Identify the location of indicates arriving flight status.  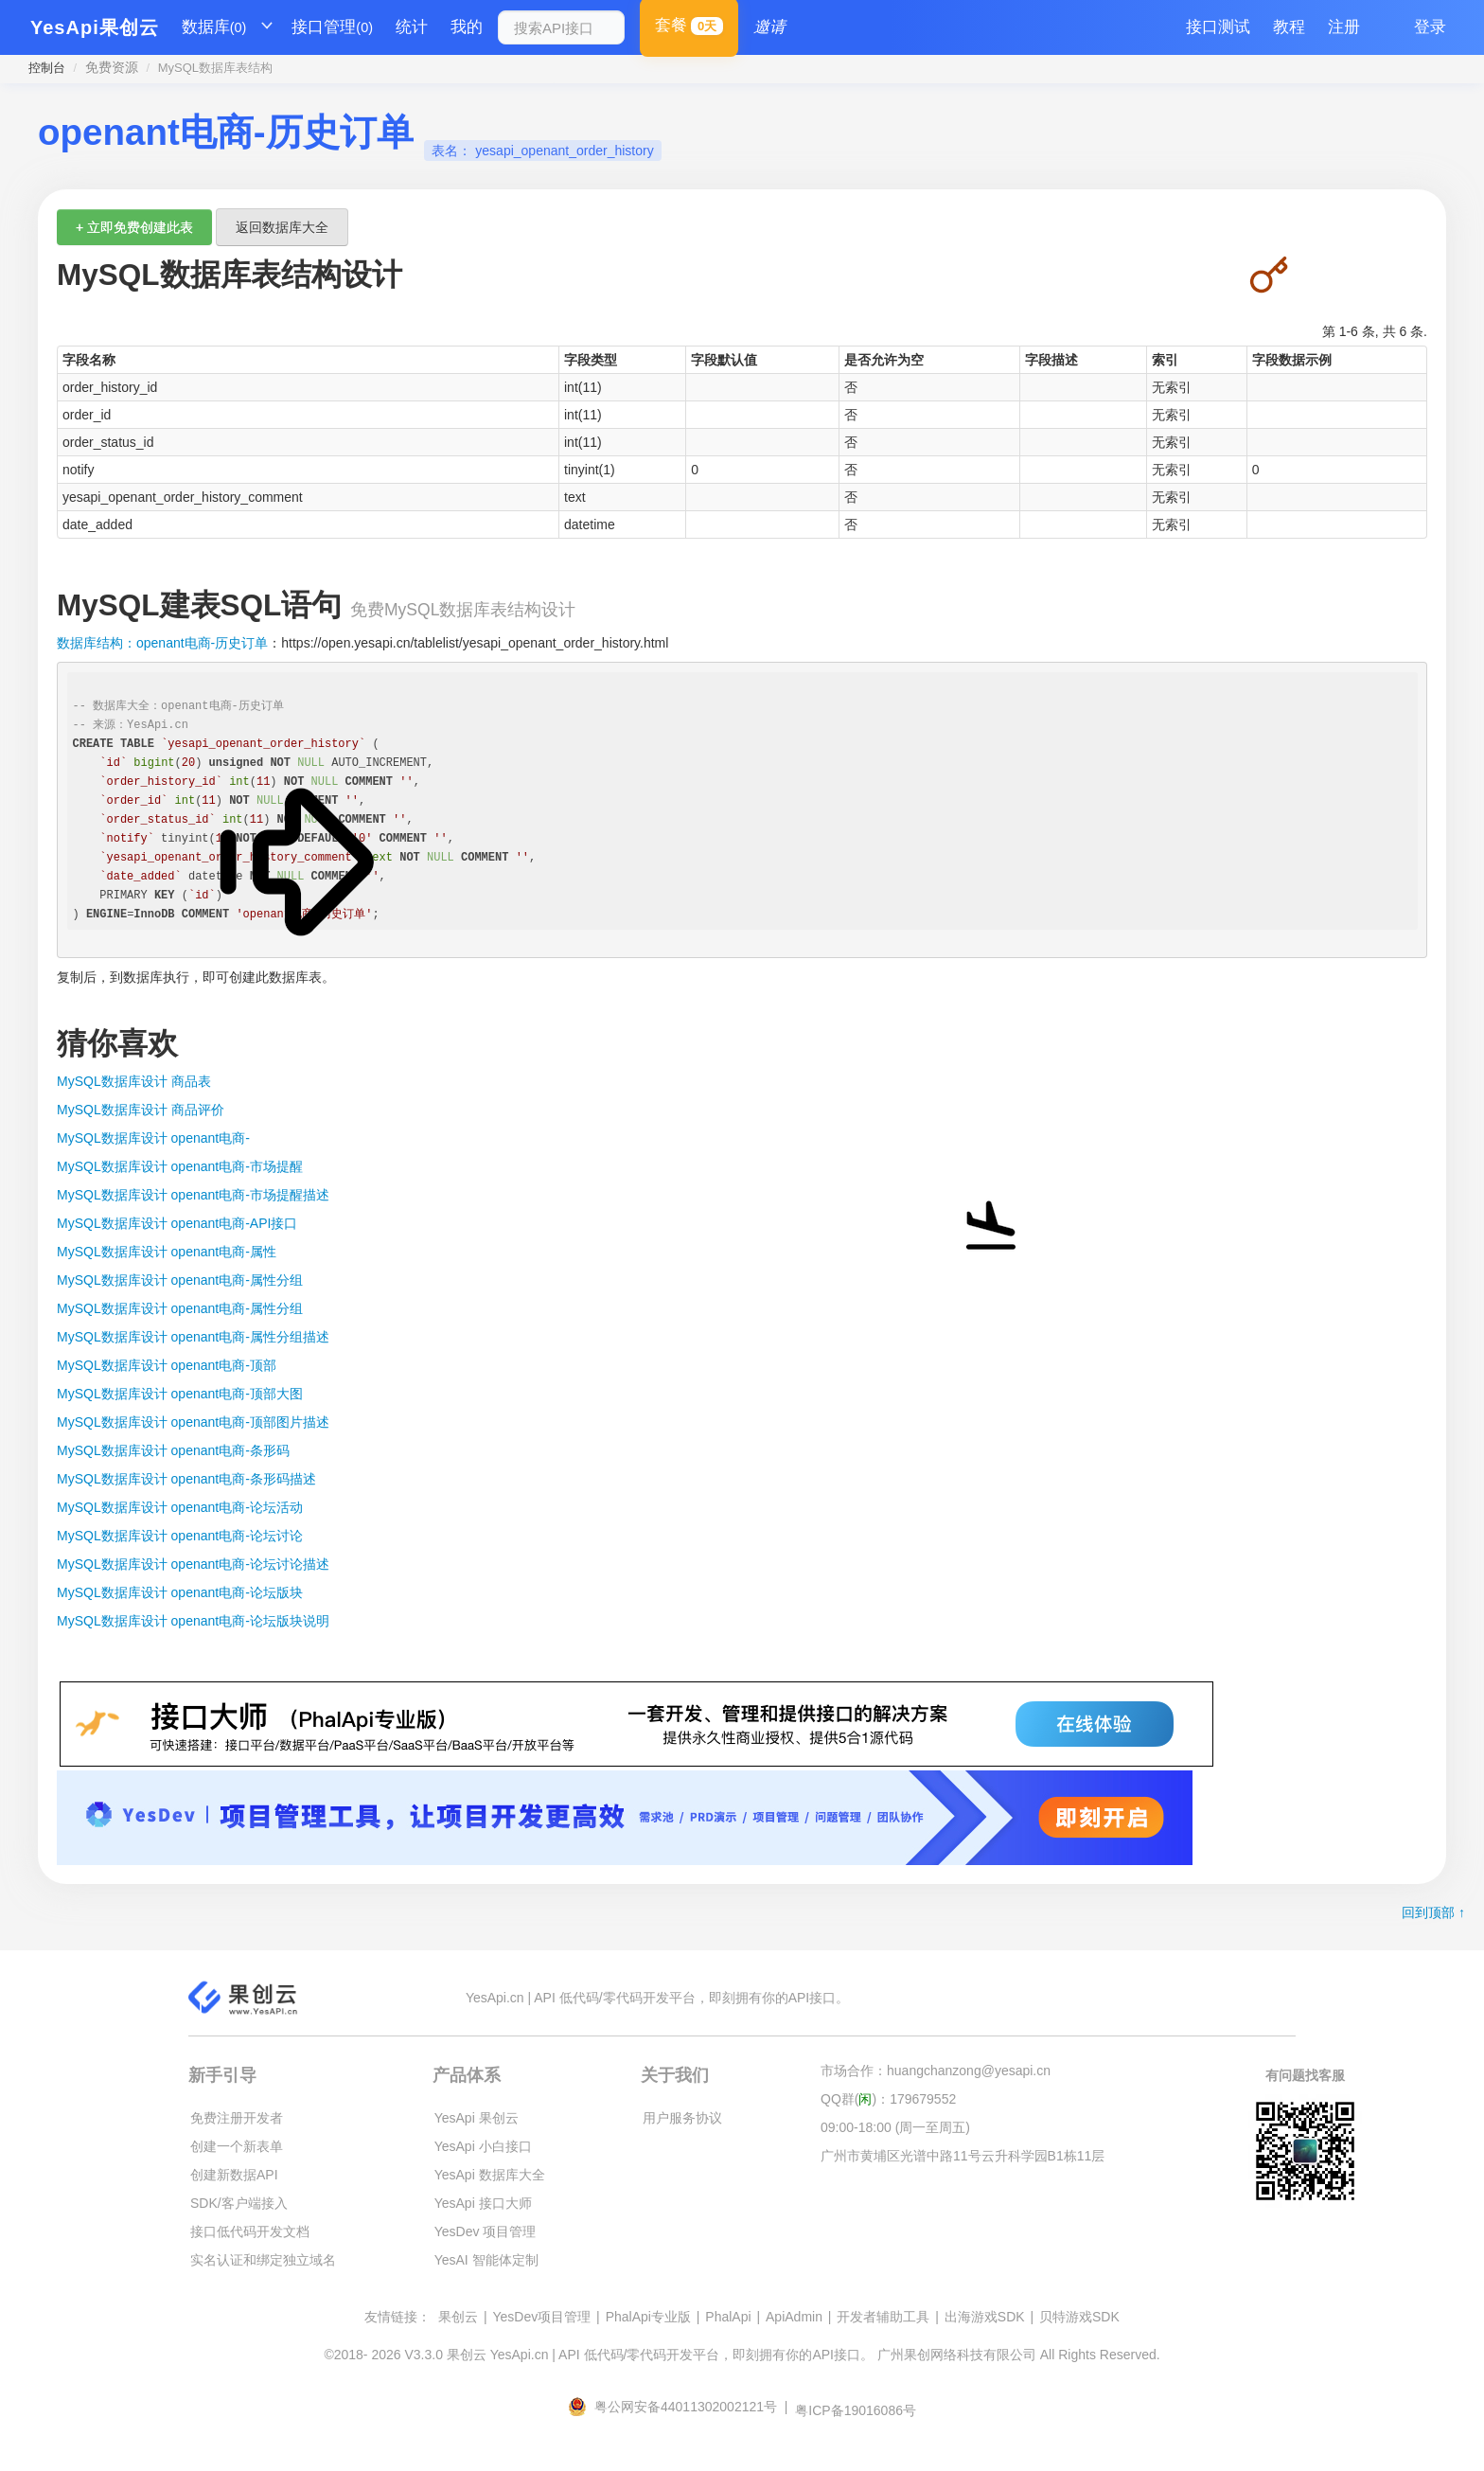
(991, 1226).